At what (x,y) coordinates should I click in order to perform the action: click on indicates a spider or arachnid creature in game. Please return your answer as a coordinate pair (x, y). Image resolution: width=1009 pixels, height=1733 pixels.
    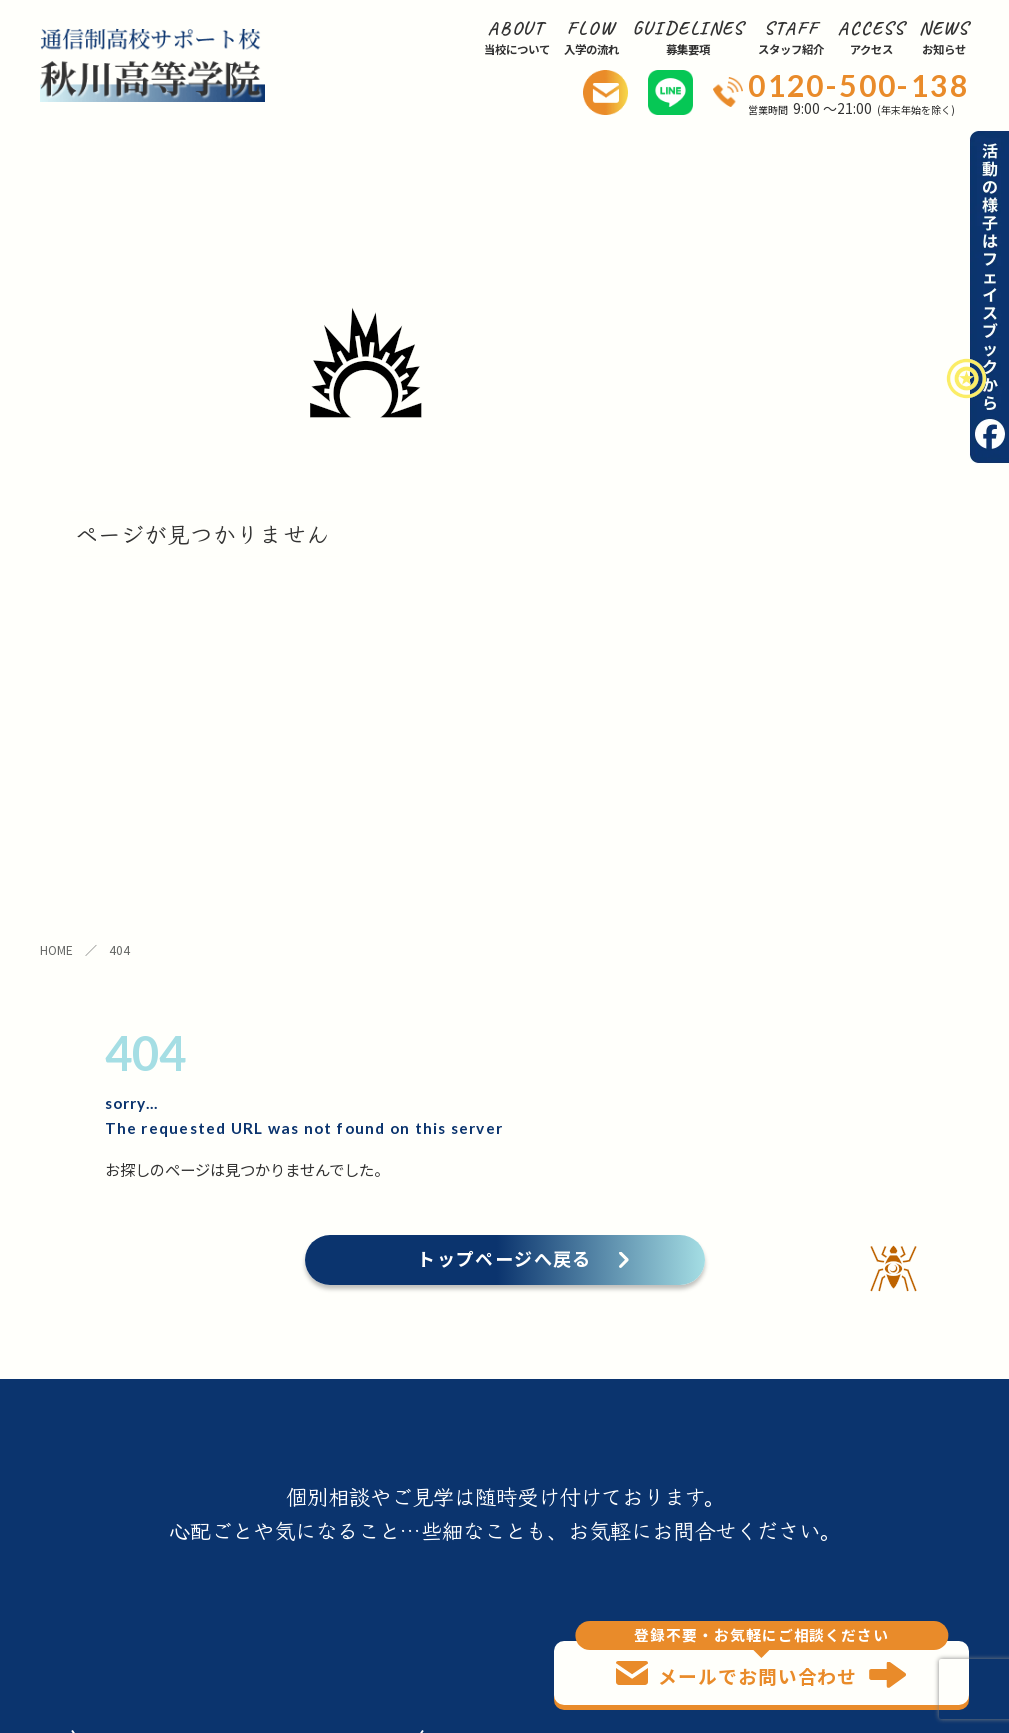
    Looking at the image, I should click on (893, 1268).